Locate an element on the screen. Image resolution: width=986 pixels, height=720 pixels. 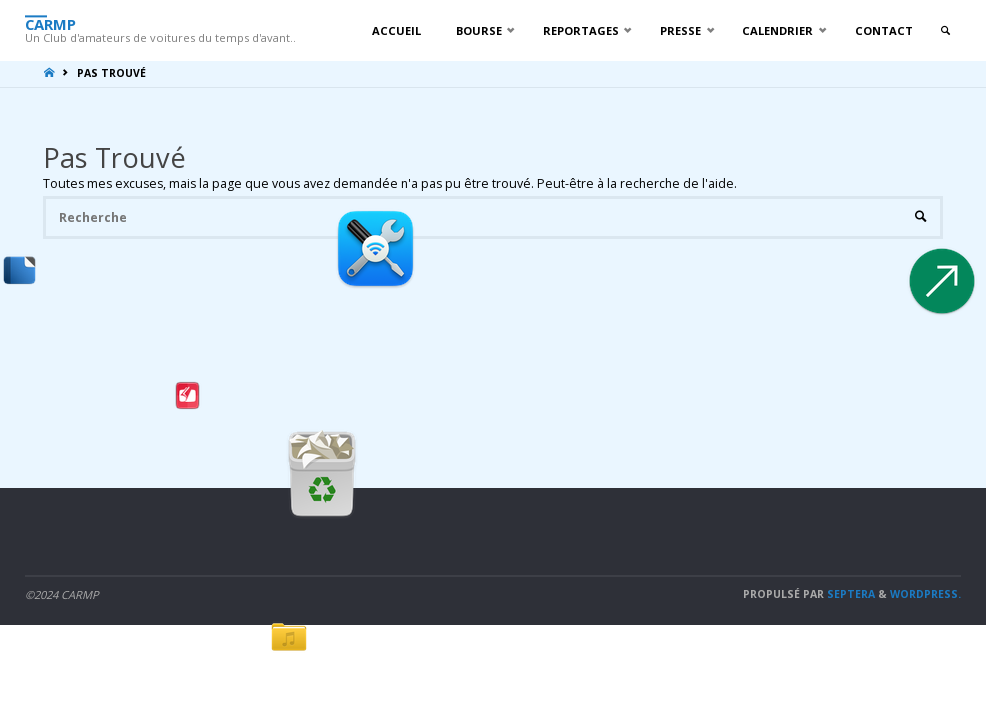
indicates a symbolic link or shortcut to another file is located at coordinates (942, 281).